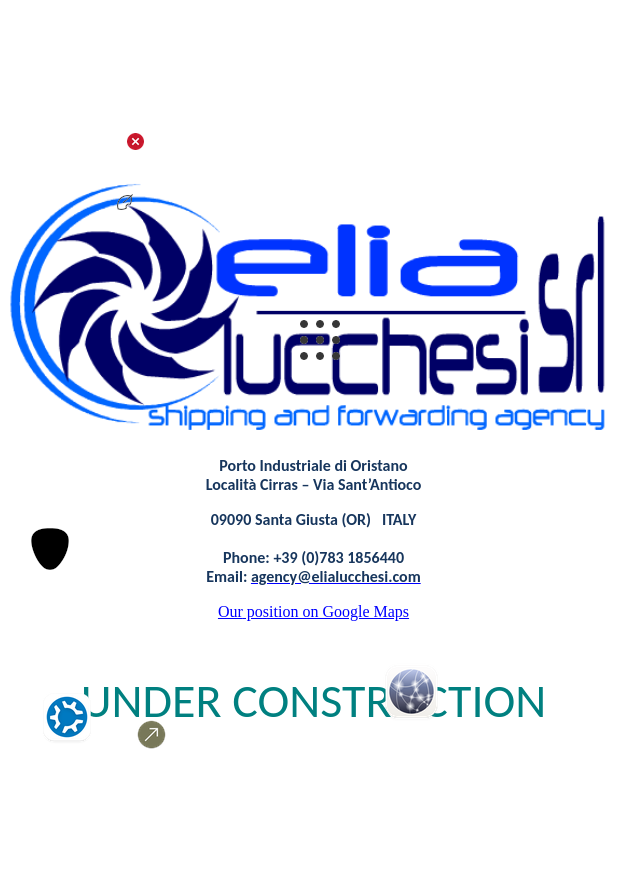 The width and height of the screenshot is (627, 873). I want to click on dismiss or cancel a dialog, so click(135, 141).